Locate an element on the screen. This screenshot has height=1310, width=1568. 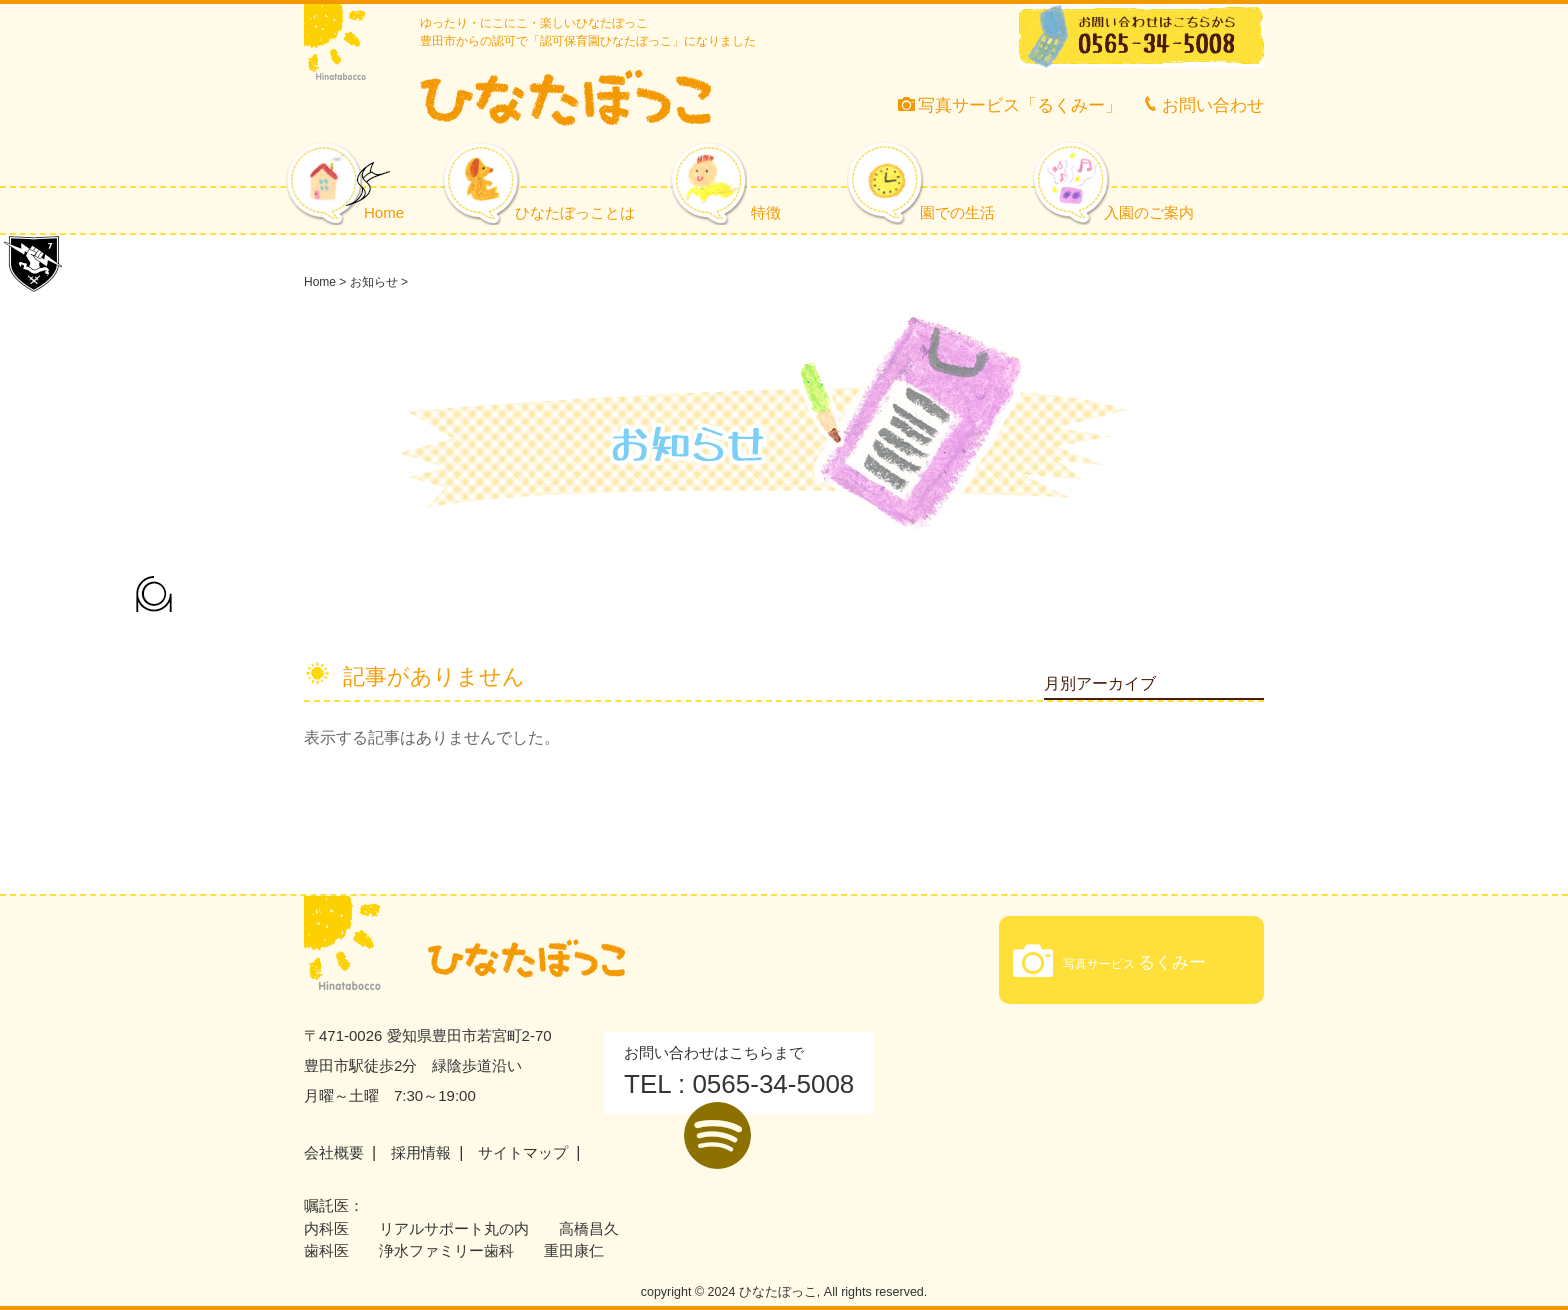
sailfish os logo is located at coordinates (368, 184).